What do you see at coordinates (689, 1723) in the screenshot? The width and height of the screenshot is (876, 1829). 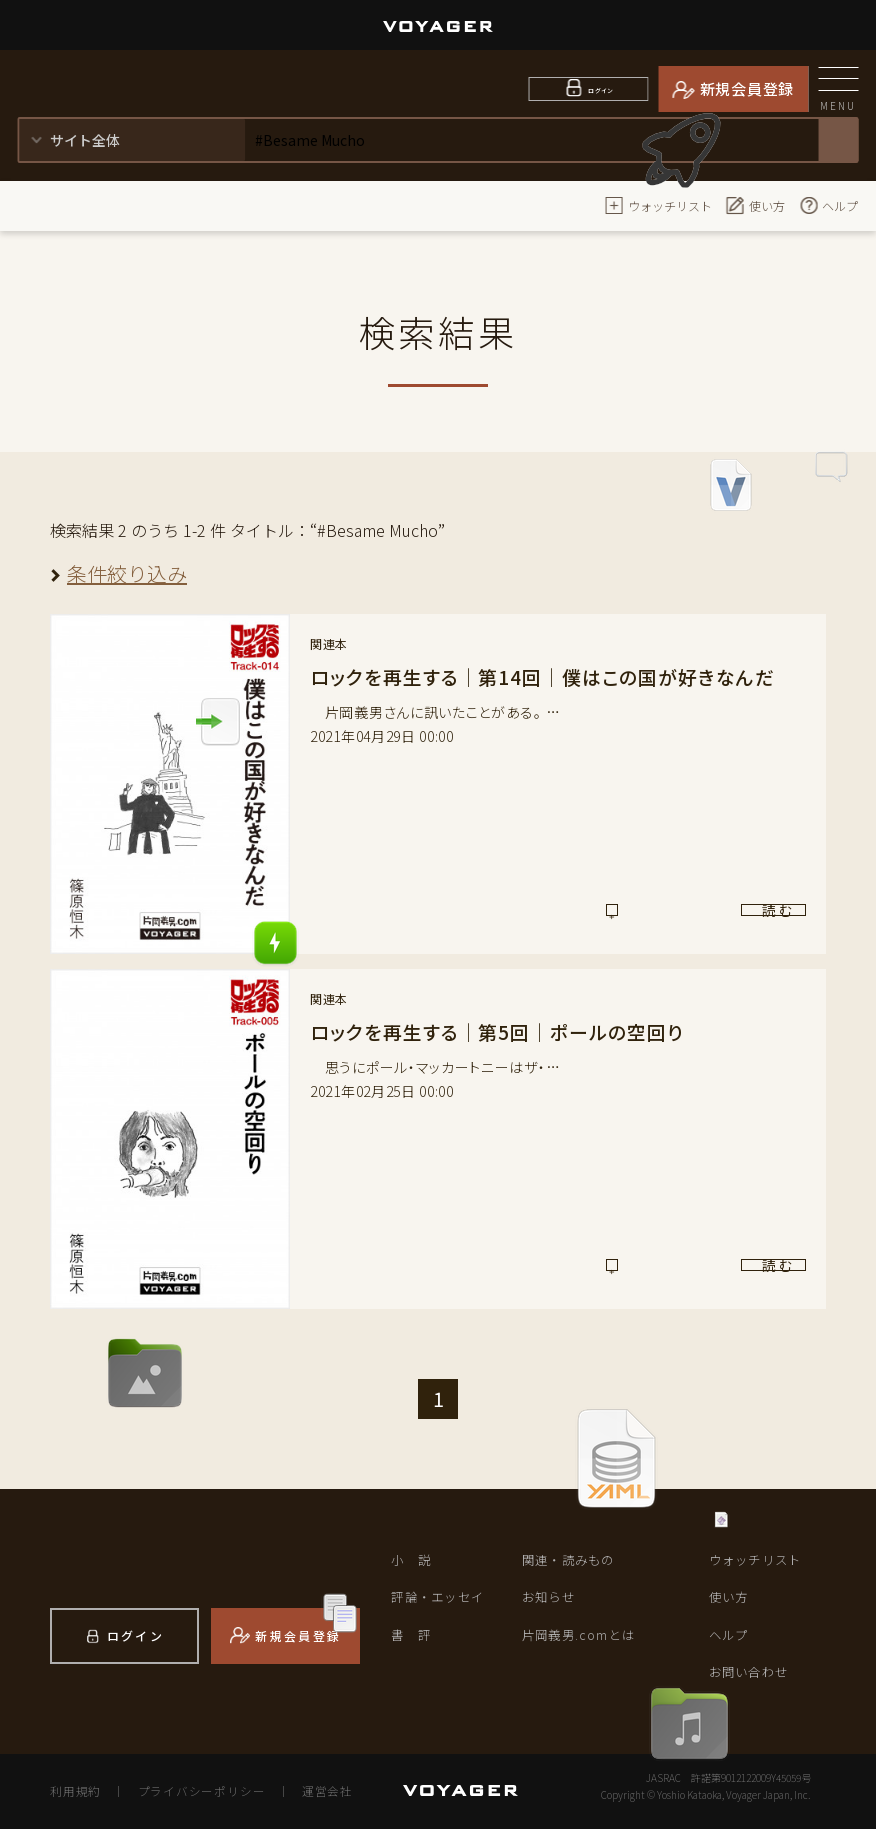 I see `open your music folder` at bounding box center [689, 1723].